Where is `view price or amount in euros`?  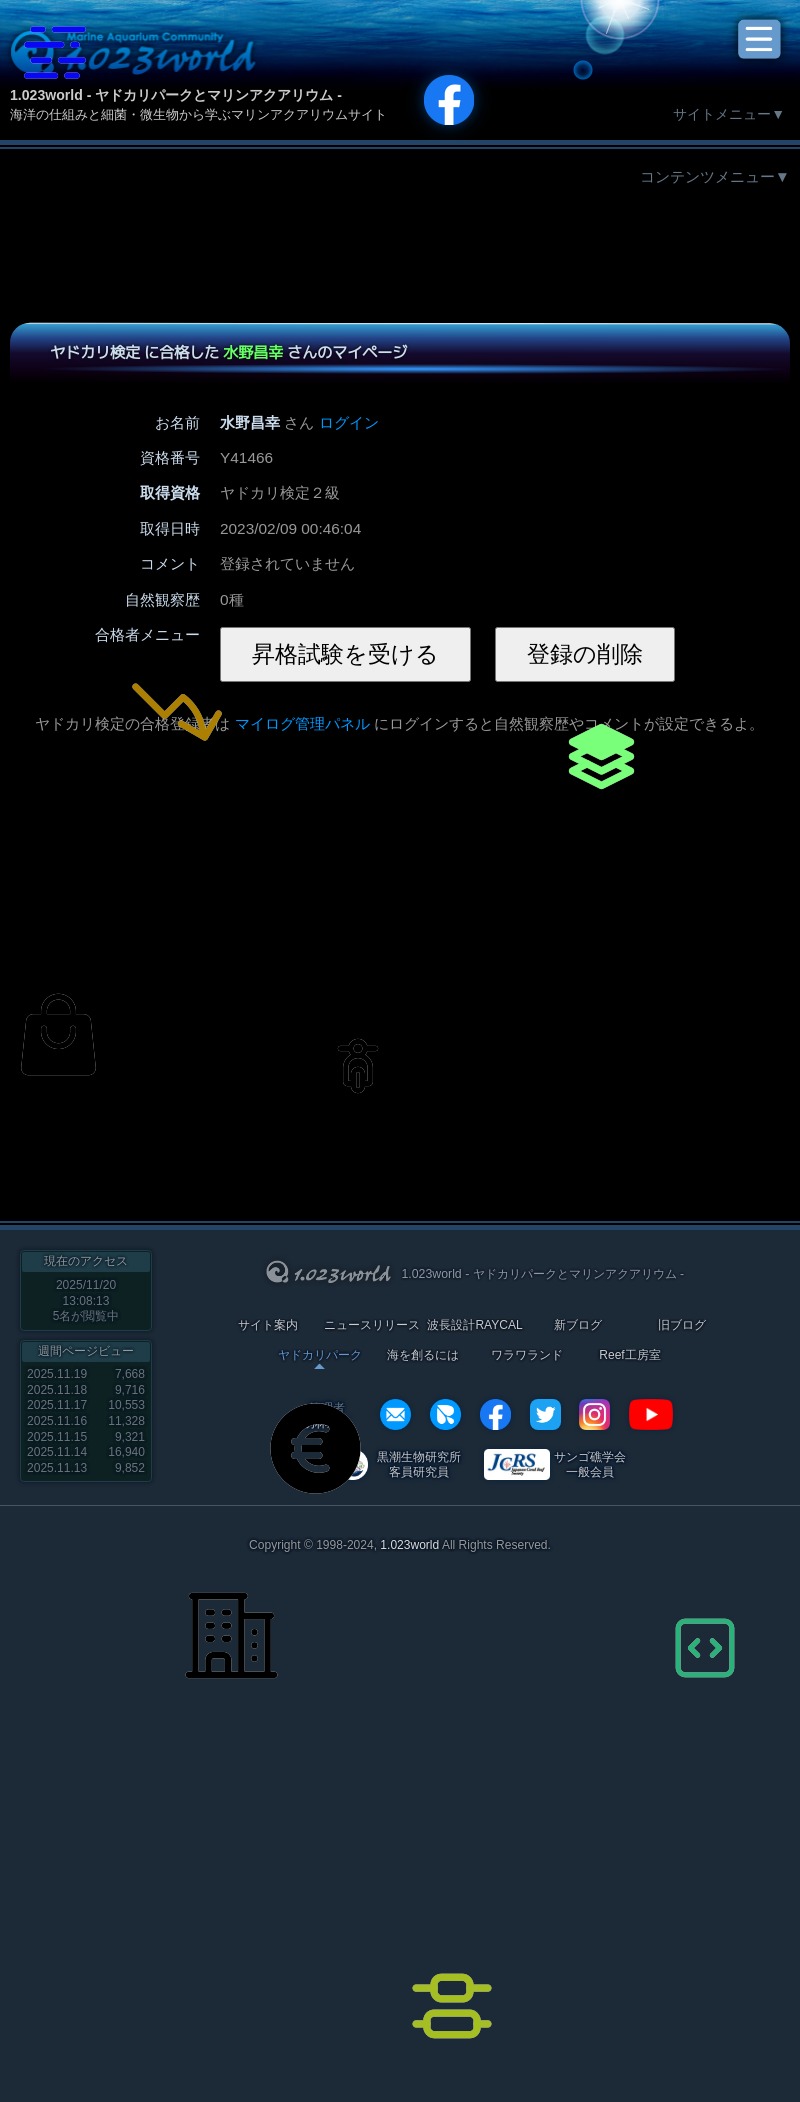
view price or amount in euros is located at coordinates (315, 1448).